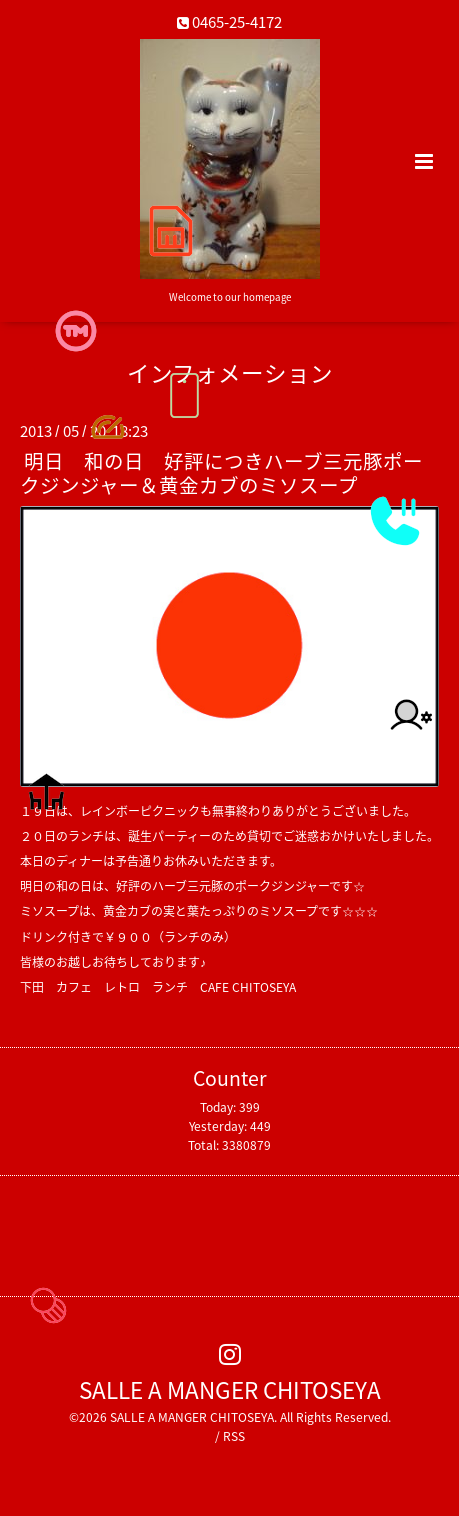 This screenshot has width=459, height=1516. What do you see at coordinates (396, 520) in the screenshot?
I see `put current call on hold` at bounding box center [396, 520].